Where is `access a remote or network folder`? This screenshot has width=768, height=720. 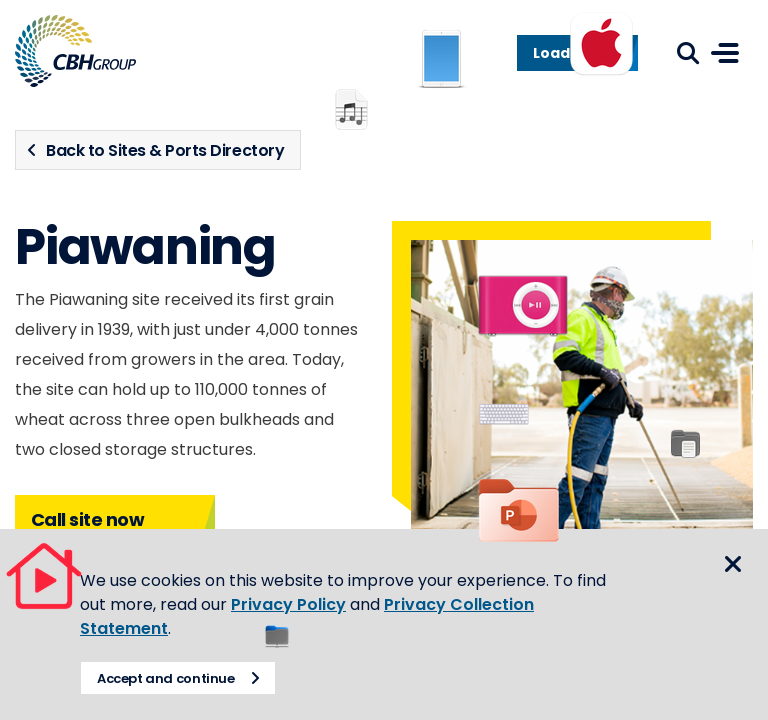 access a remote or network folder is located at coordinates (277, 636).